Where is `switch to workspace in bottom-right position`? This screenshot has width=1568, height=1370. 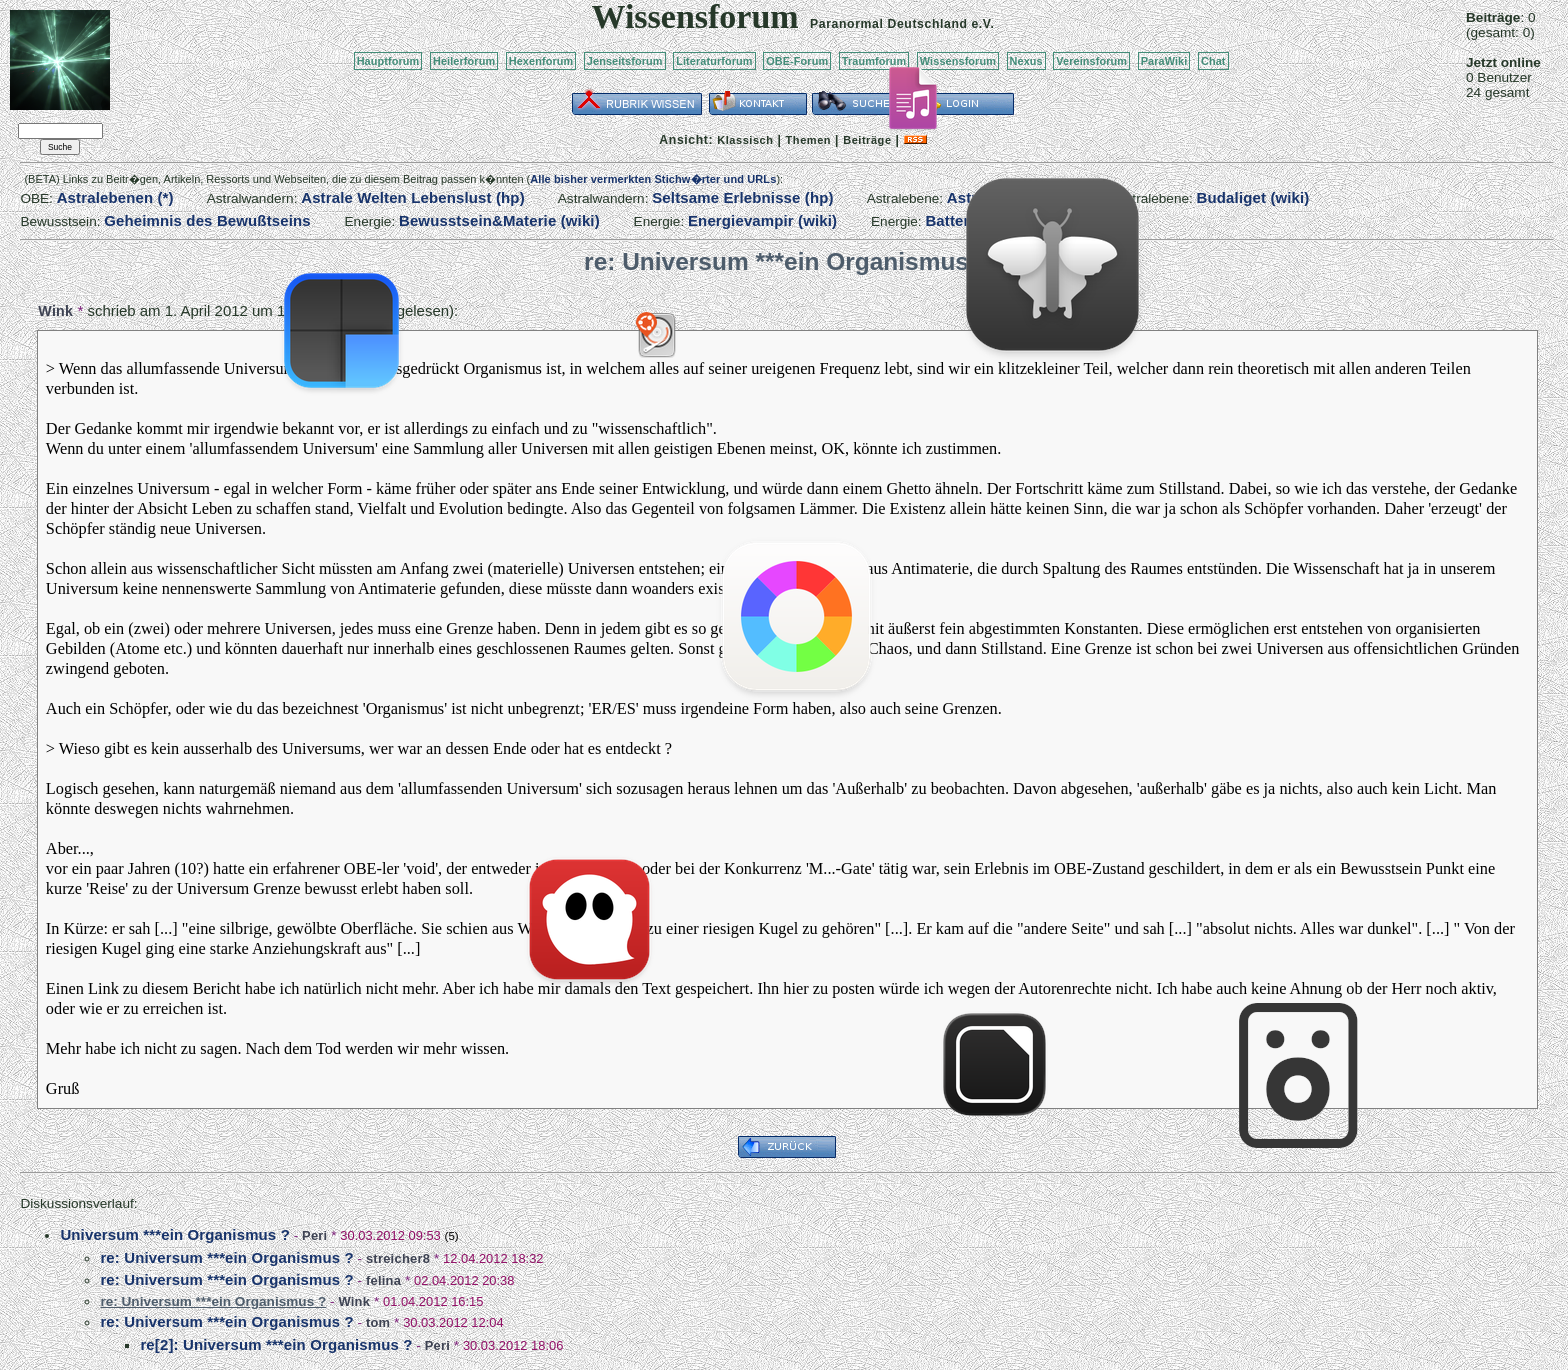
switch to workspace in bottom-right position is located at coordinates (341, 330).